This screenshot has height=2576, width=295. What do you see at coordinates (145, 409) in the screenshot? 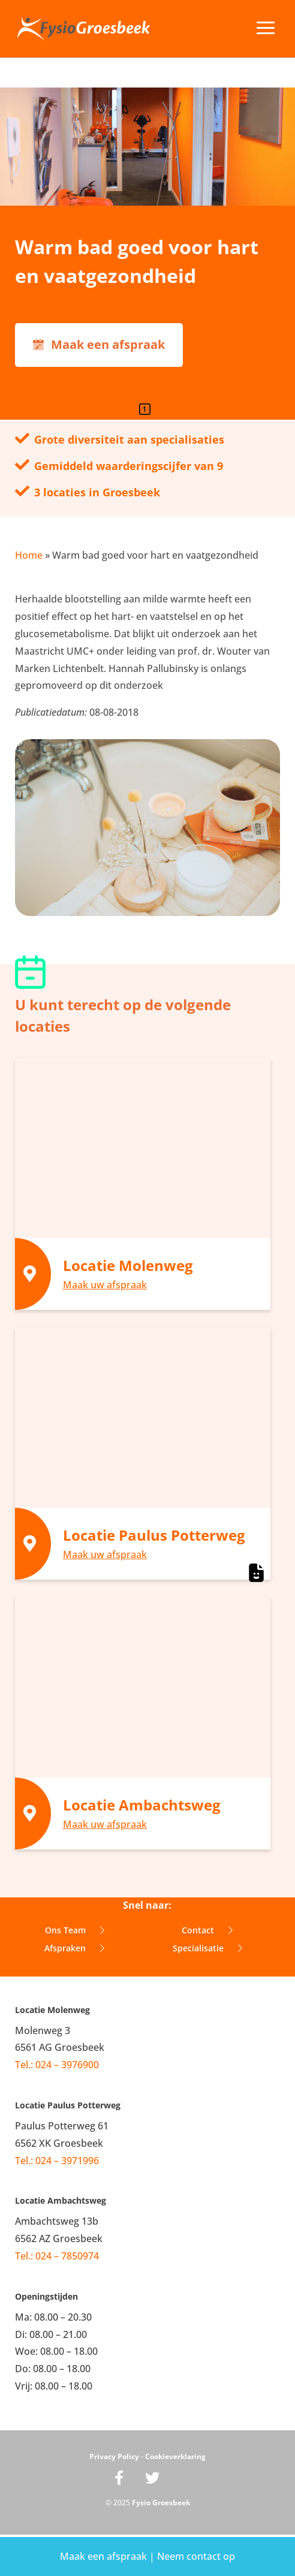
I see `indicates first step in a sequence` at bounding box center [145, 409].